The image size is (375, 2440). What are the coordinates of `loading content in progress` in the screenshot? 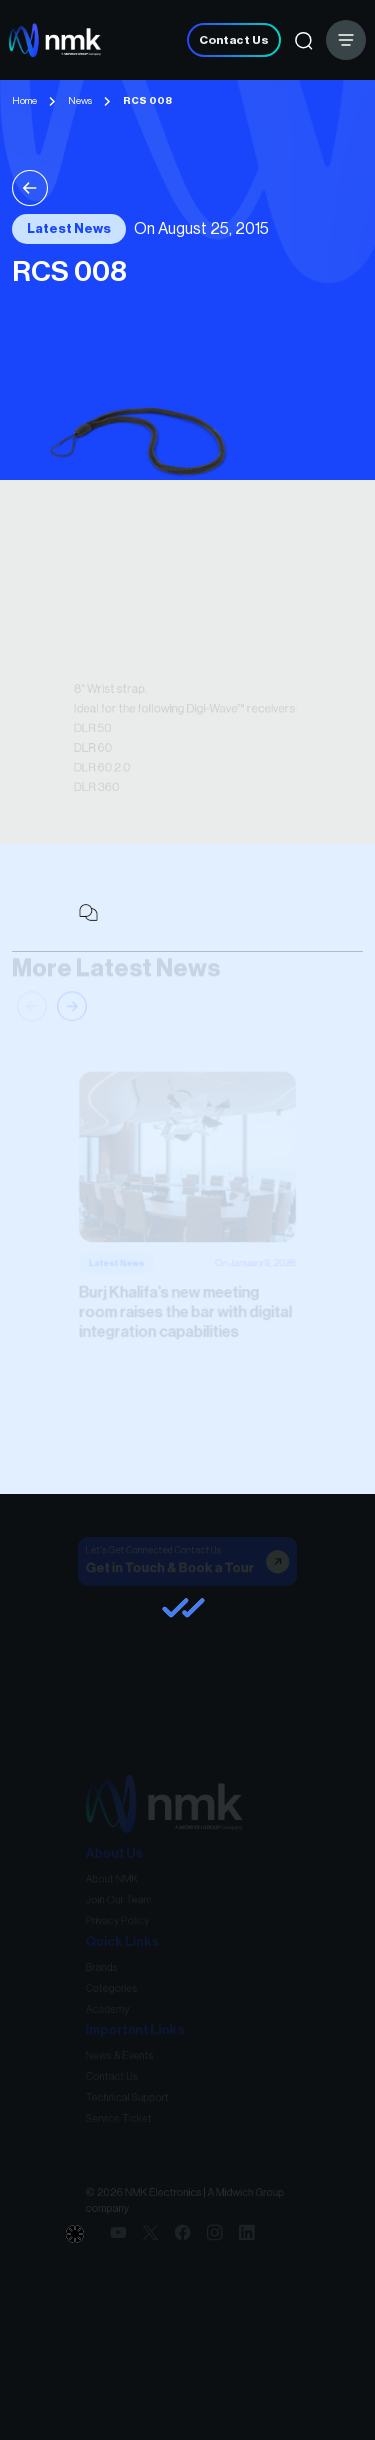 It's located at (75, 2234).